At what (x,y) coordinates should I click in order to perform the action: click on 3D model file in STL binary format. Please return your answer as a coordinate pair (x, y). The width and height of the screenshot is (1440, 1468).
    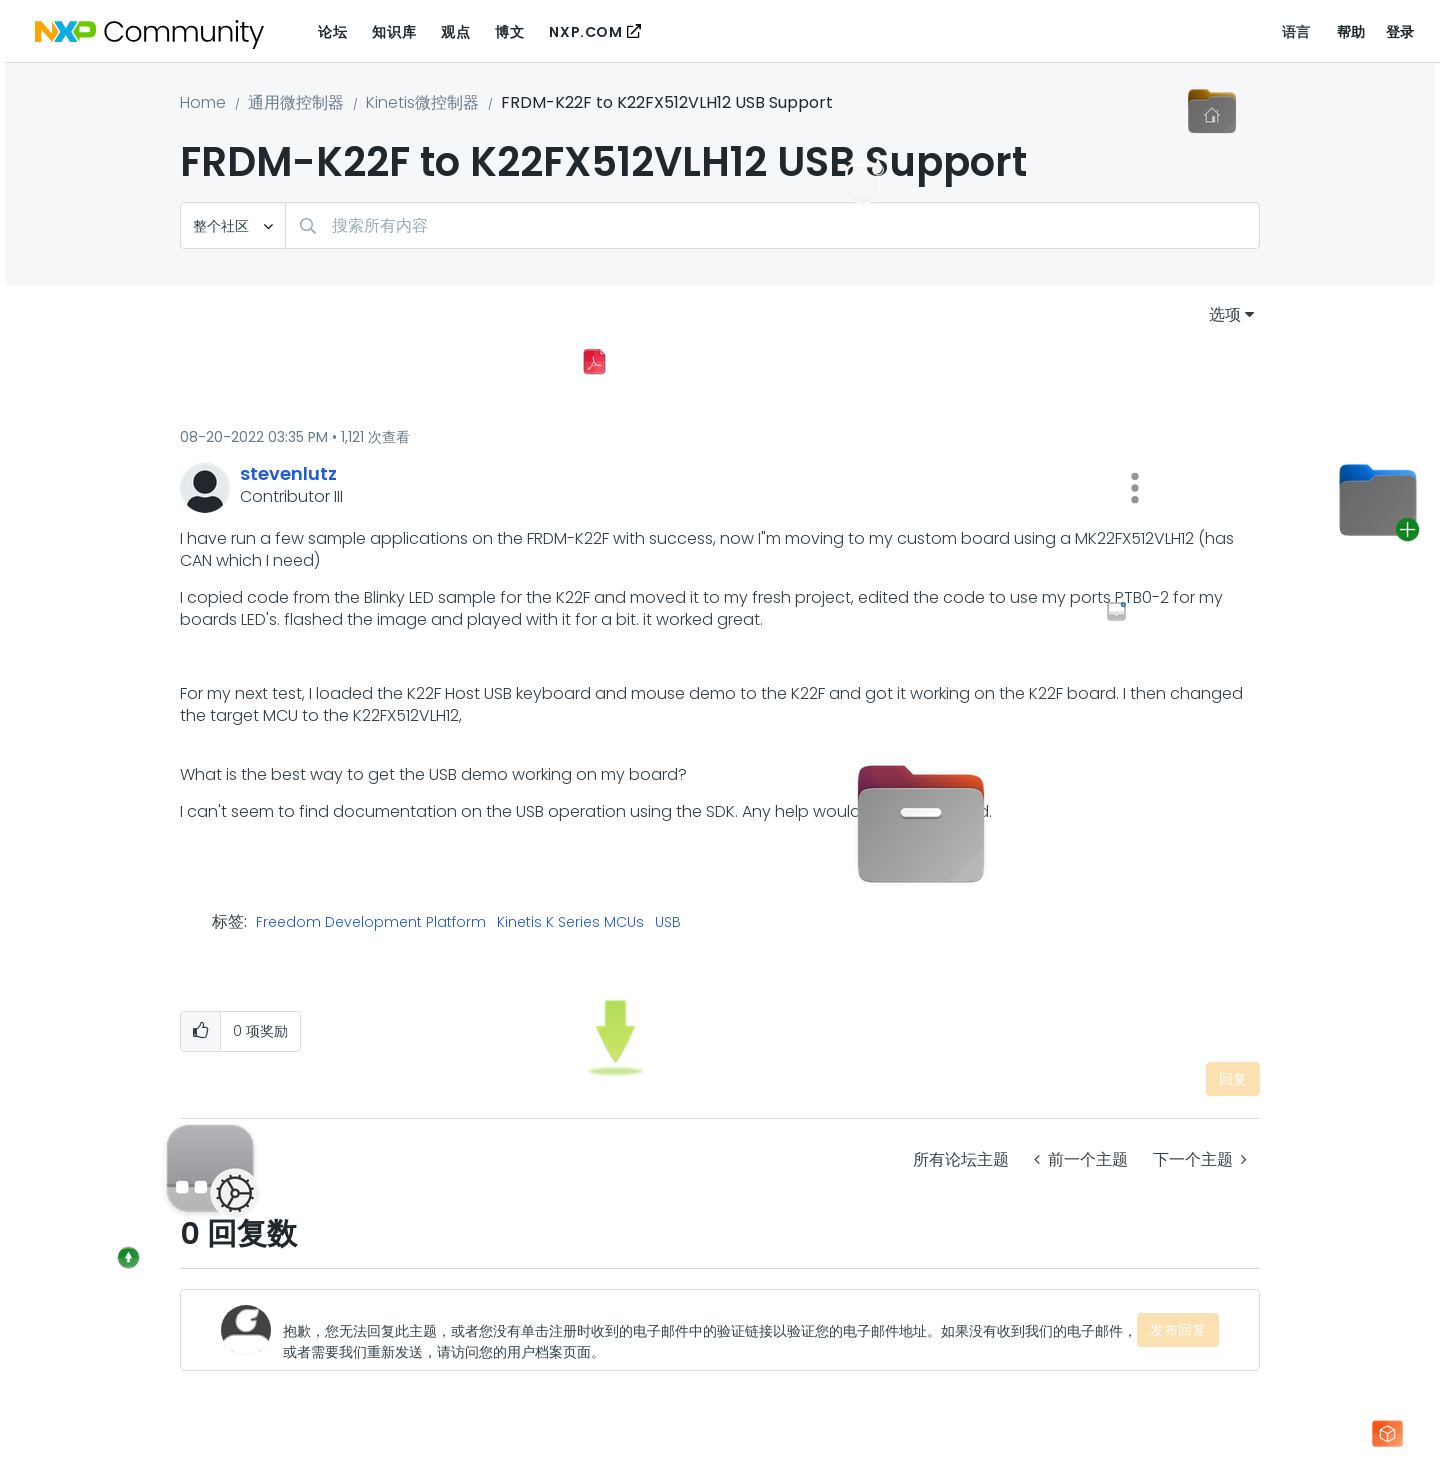
    Looking at the image, I should click on (1387, 1432).